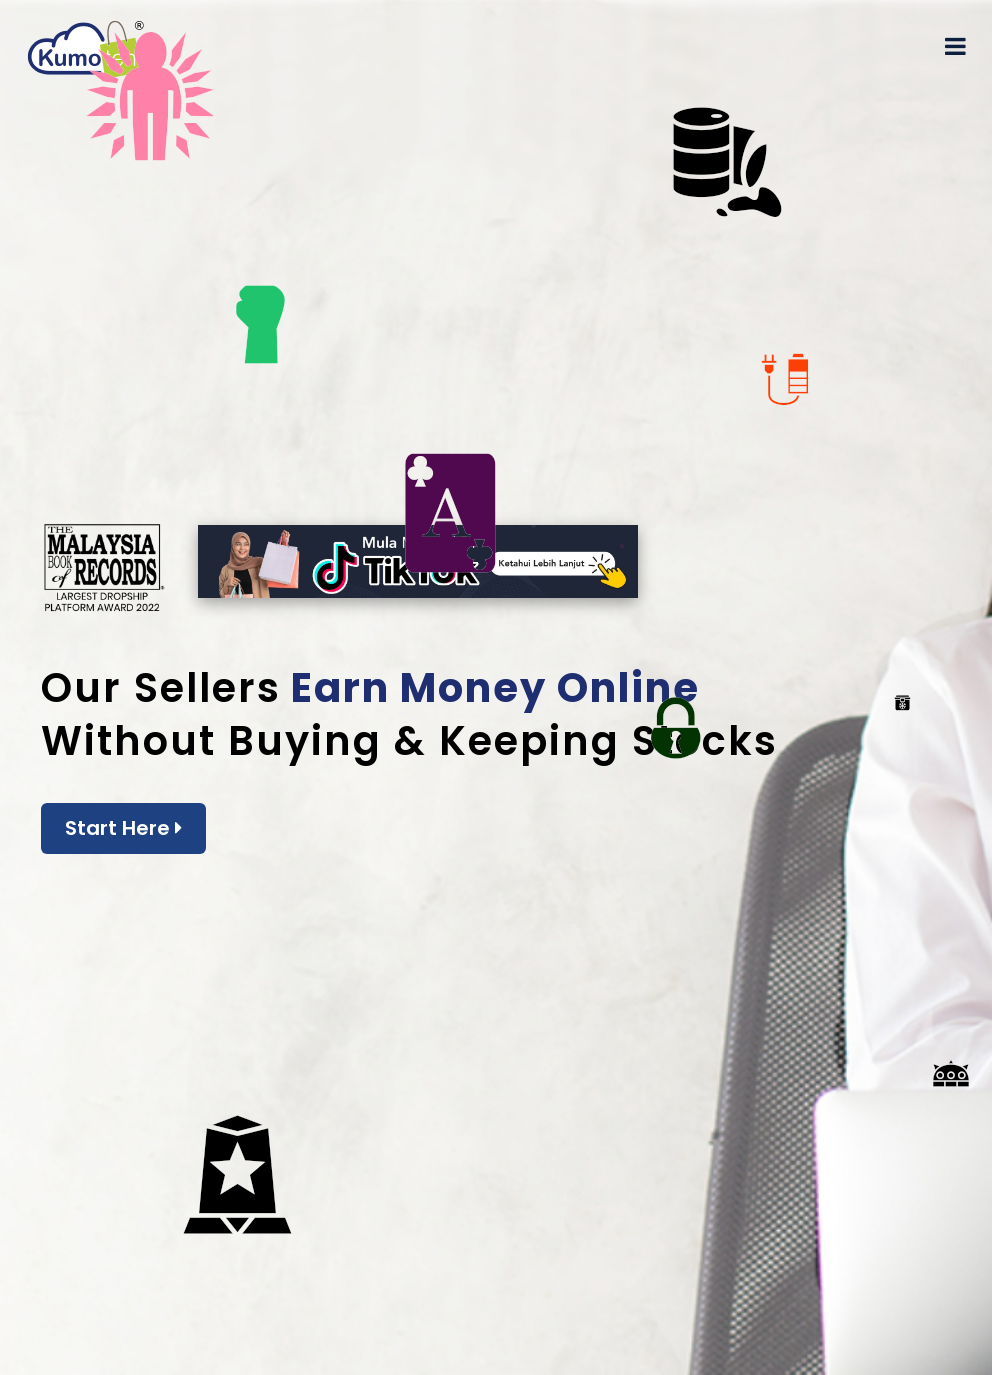 The height and width of the screenshot is (1375, 992). I want to click on activate frost aura ability, so click(150, 96).